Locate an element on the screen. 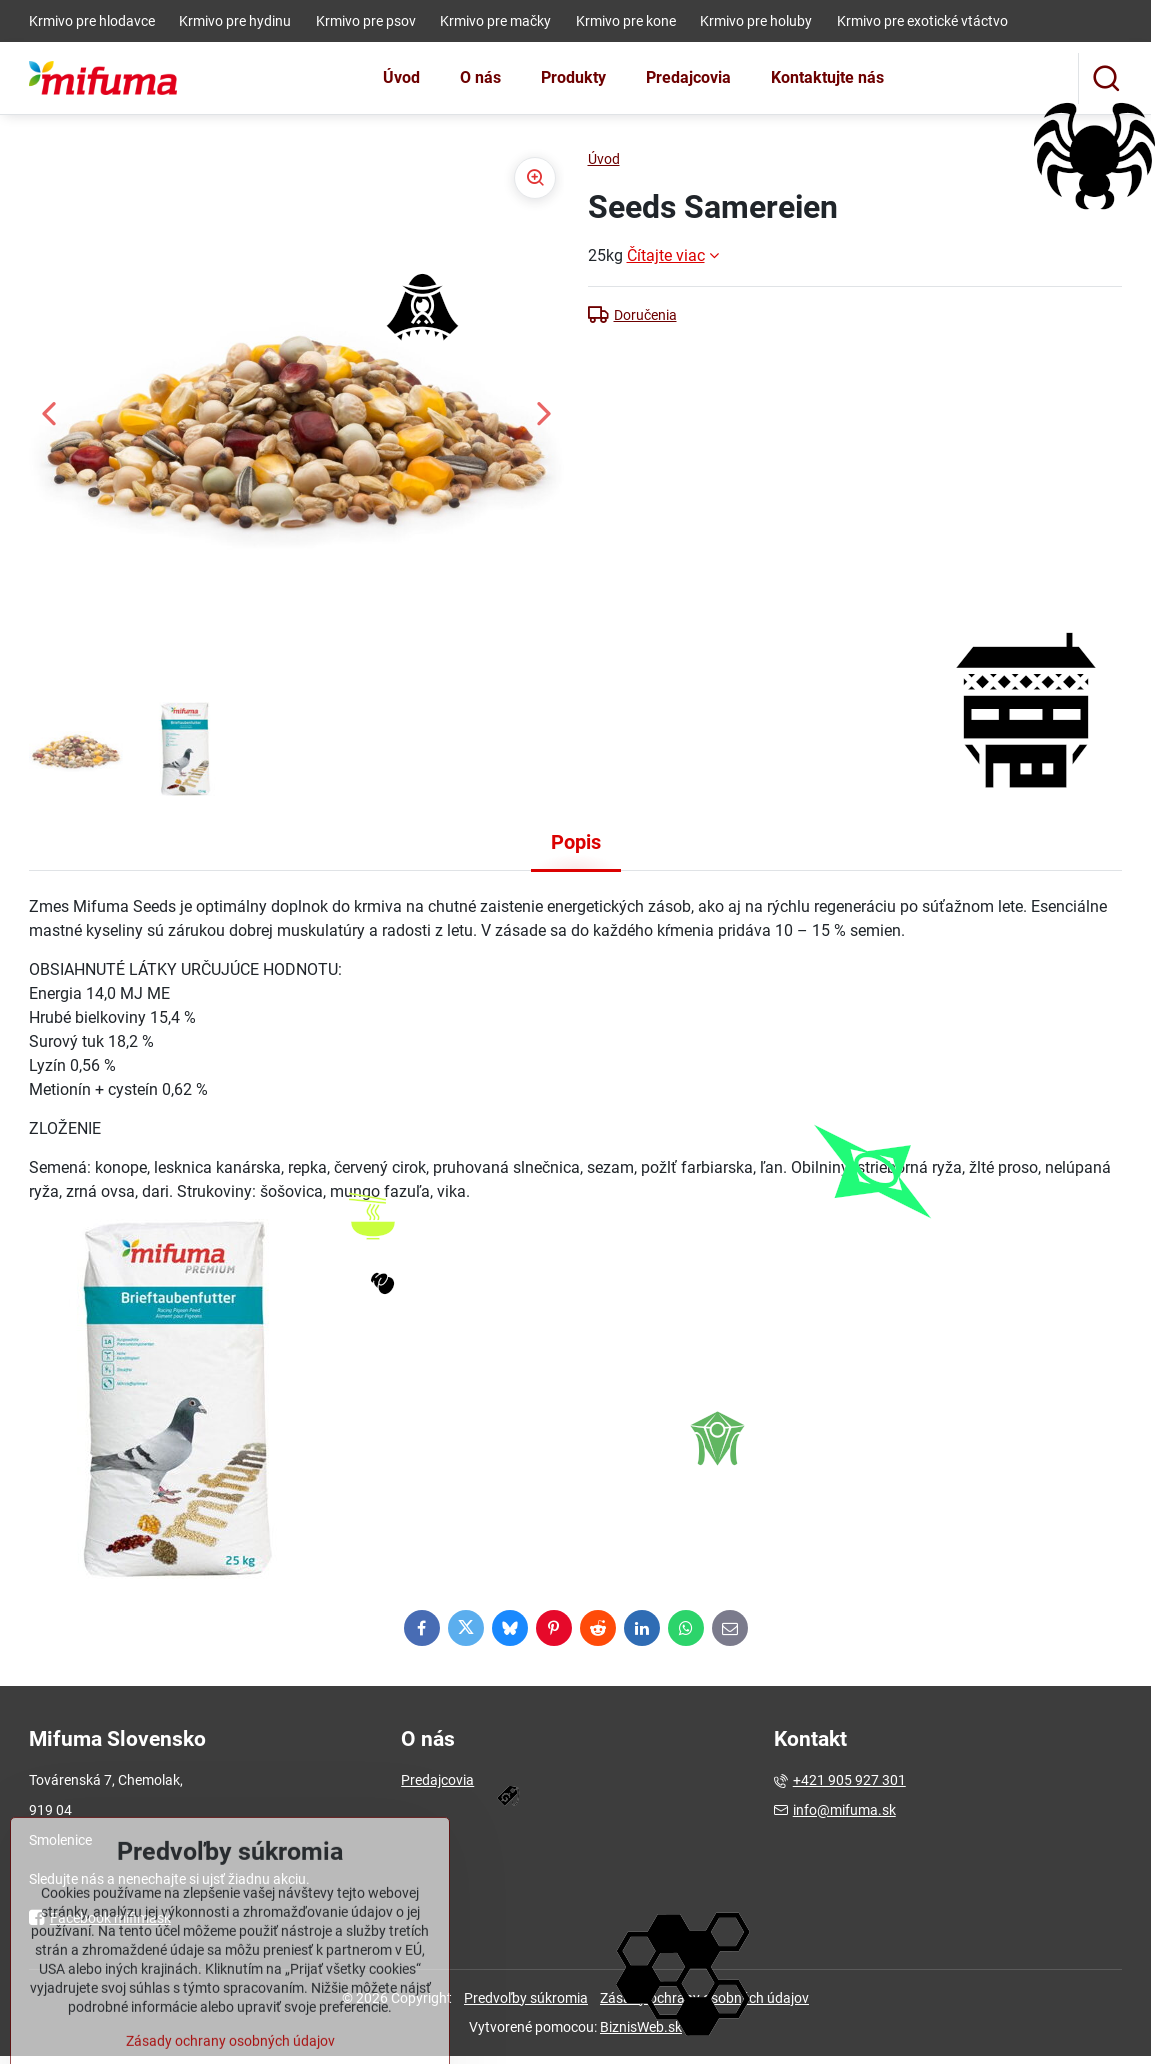  view price or discount information is located at coordinates (508, 1796).